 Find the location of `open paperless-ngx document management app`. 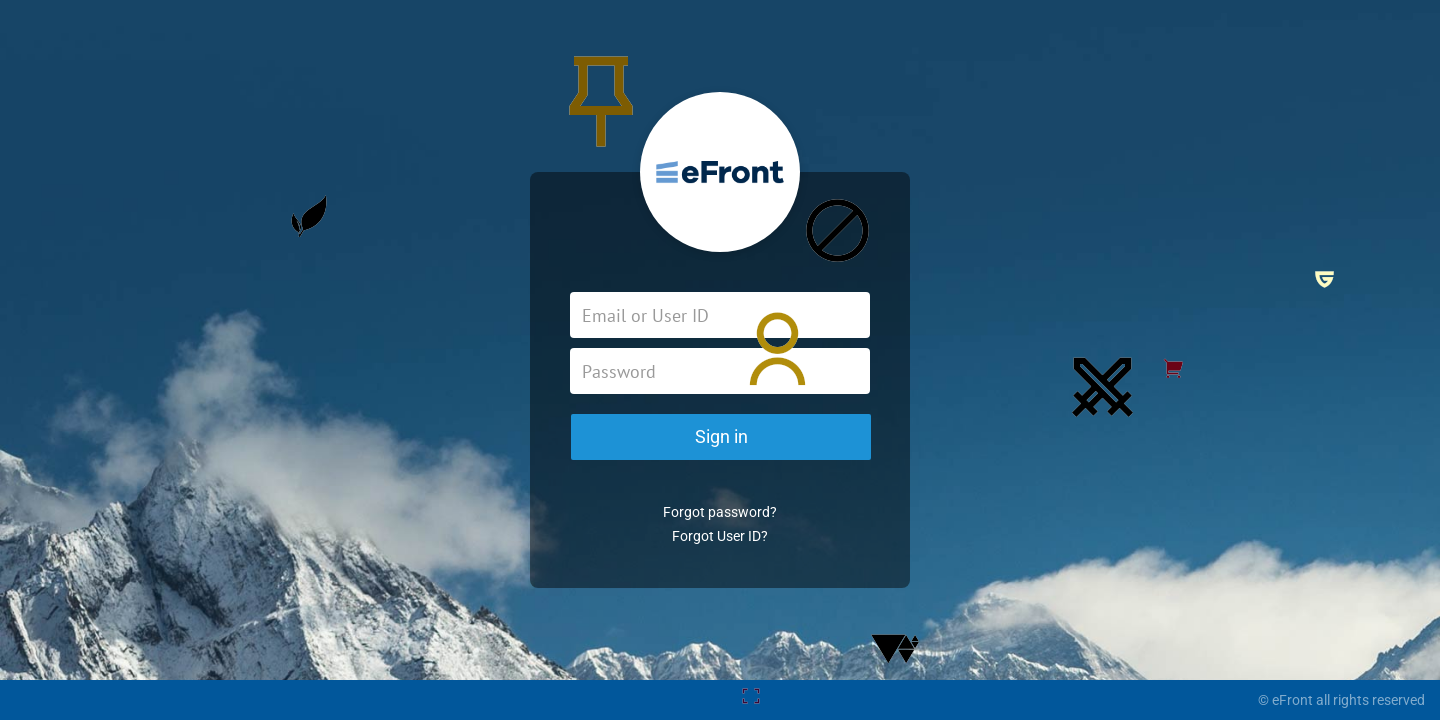

open paperless-ngx document management app is located at coordinates (309, 216).